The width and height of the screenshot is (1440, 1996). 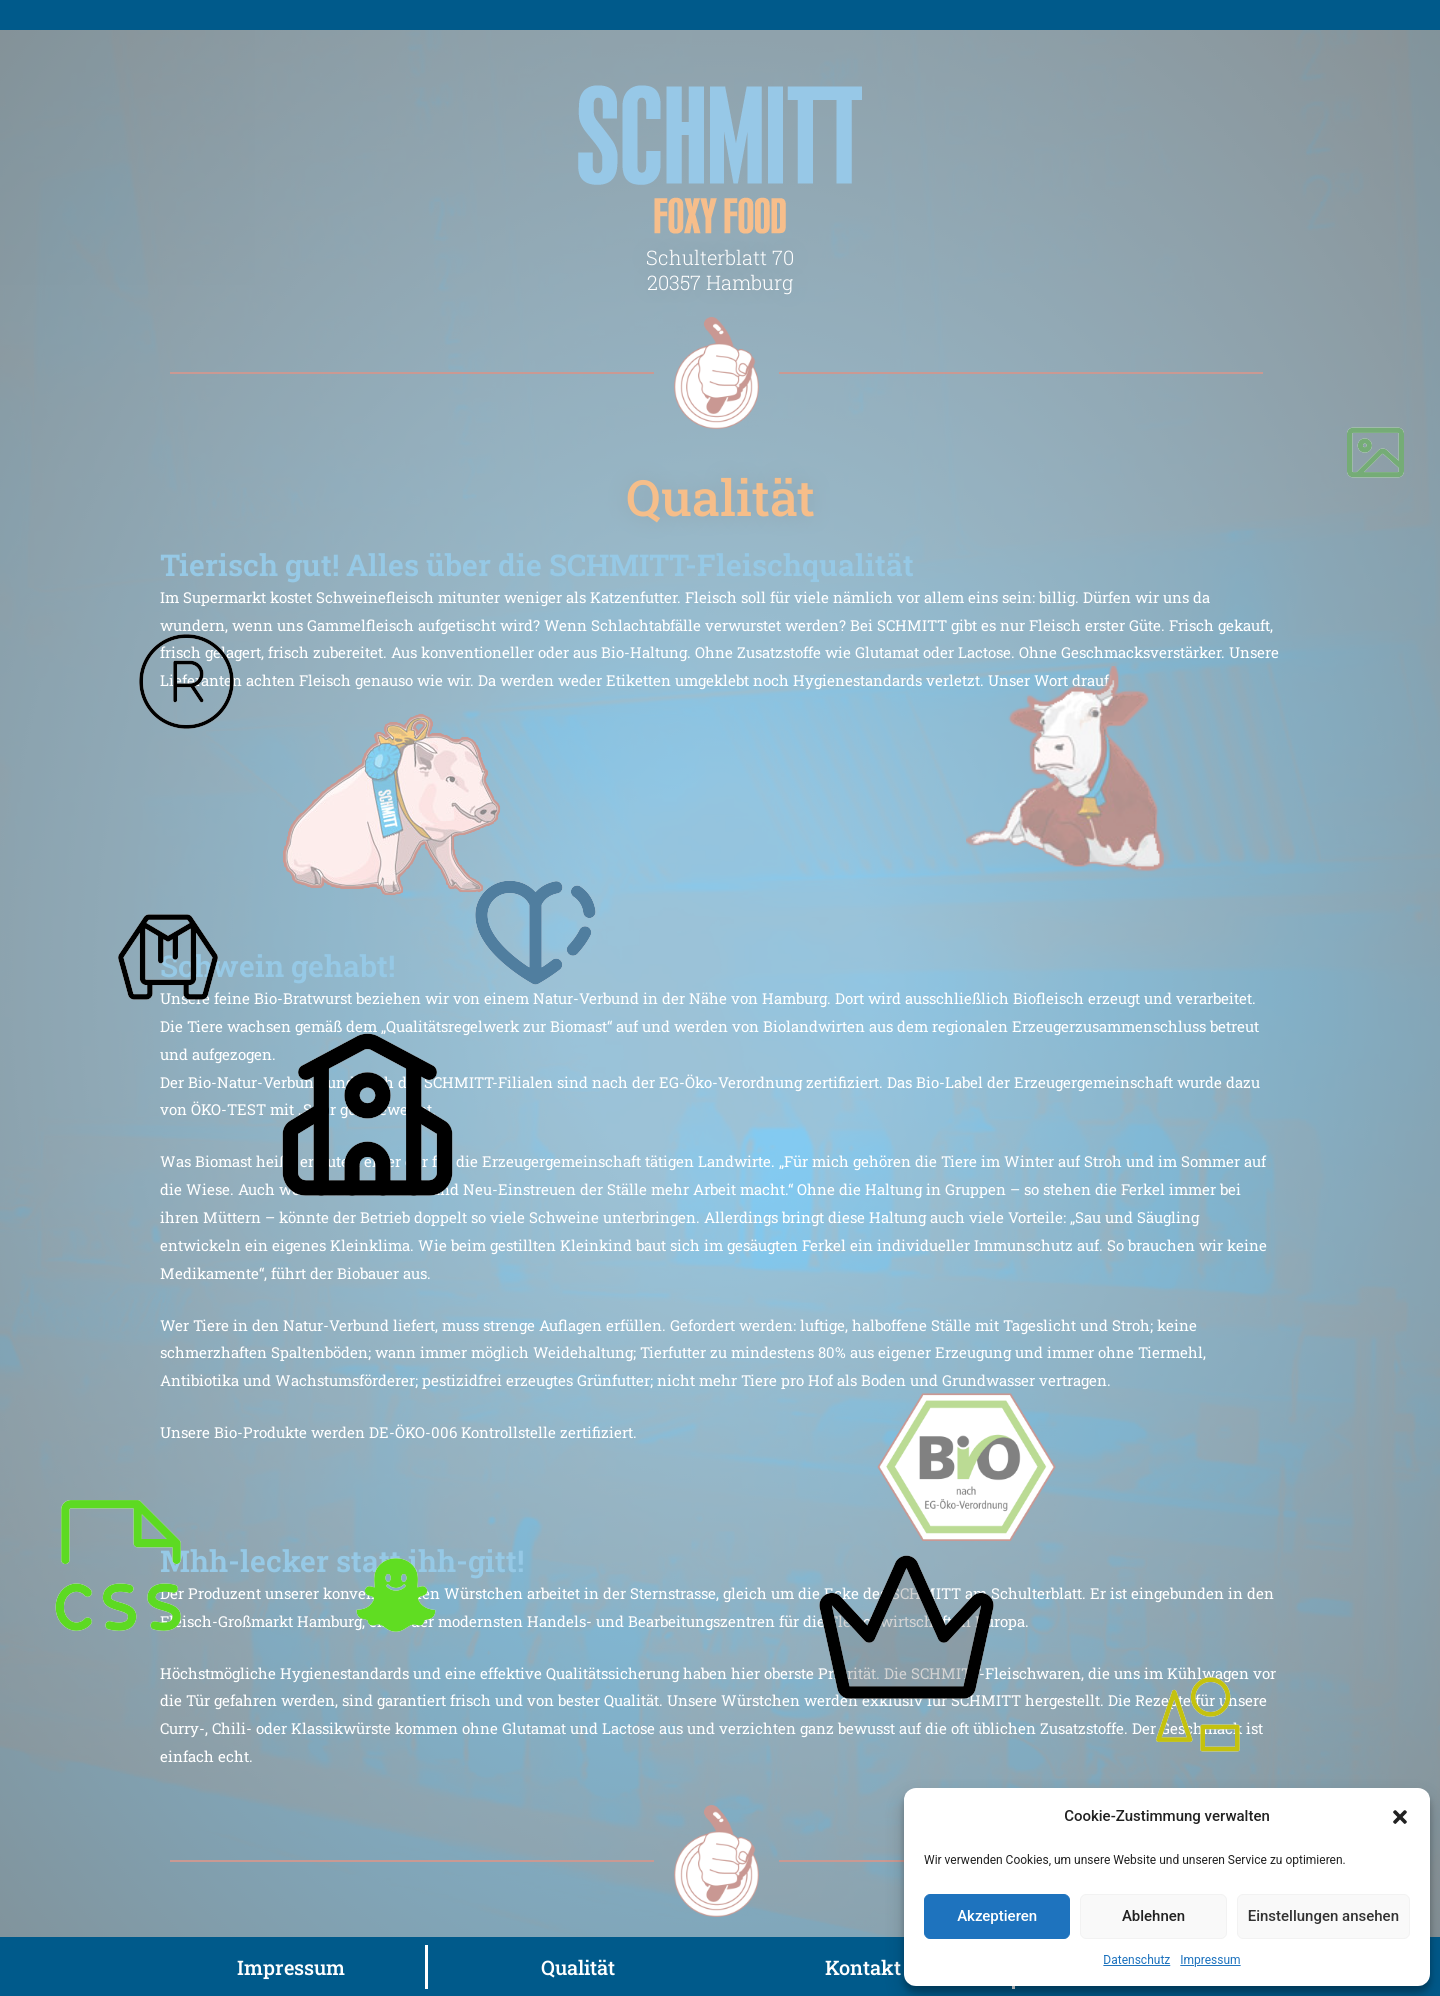 What do you see at coordinates (906, 1636) in the screenshot?
I see `indicates premium or pro membership status` at bounding box center [906, 1636].